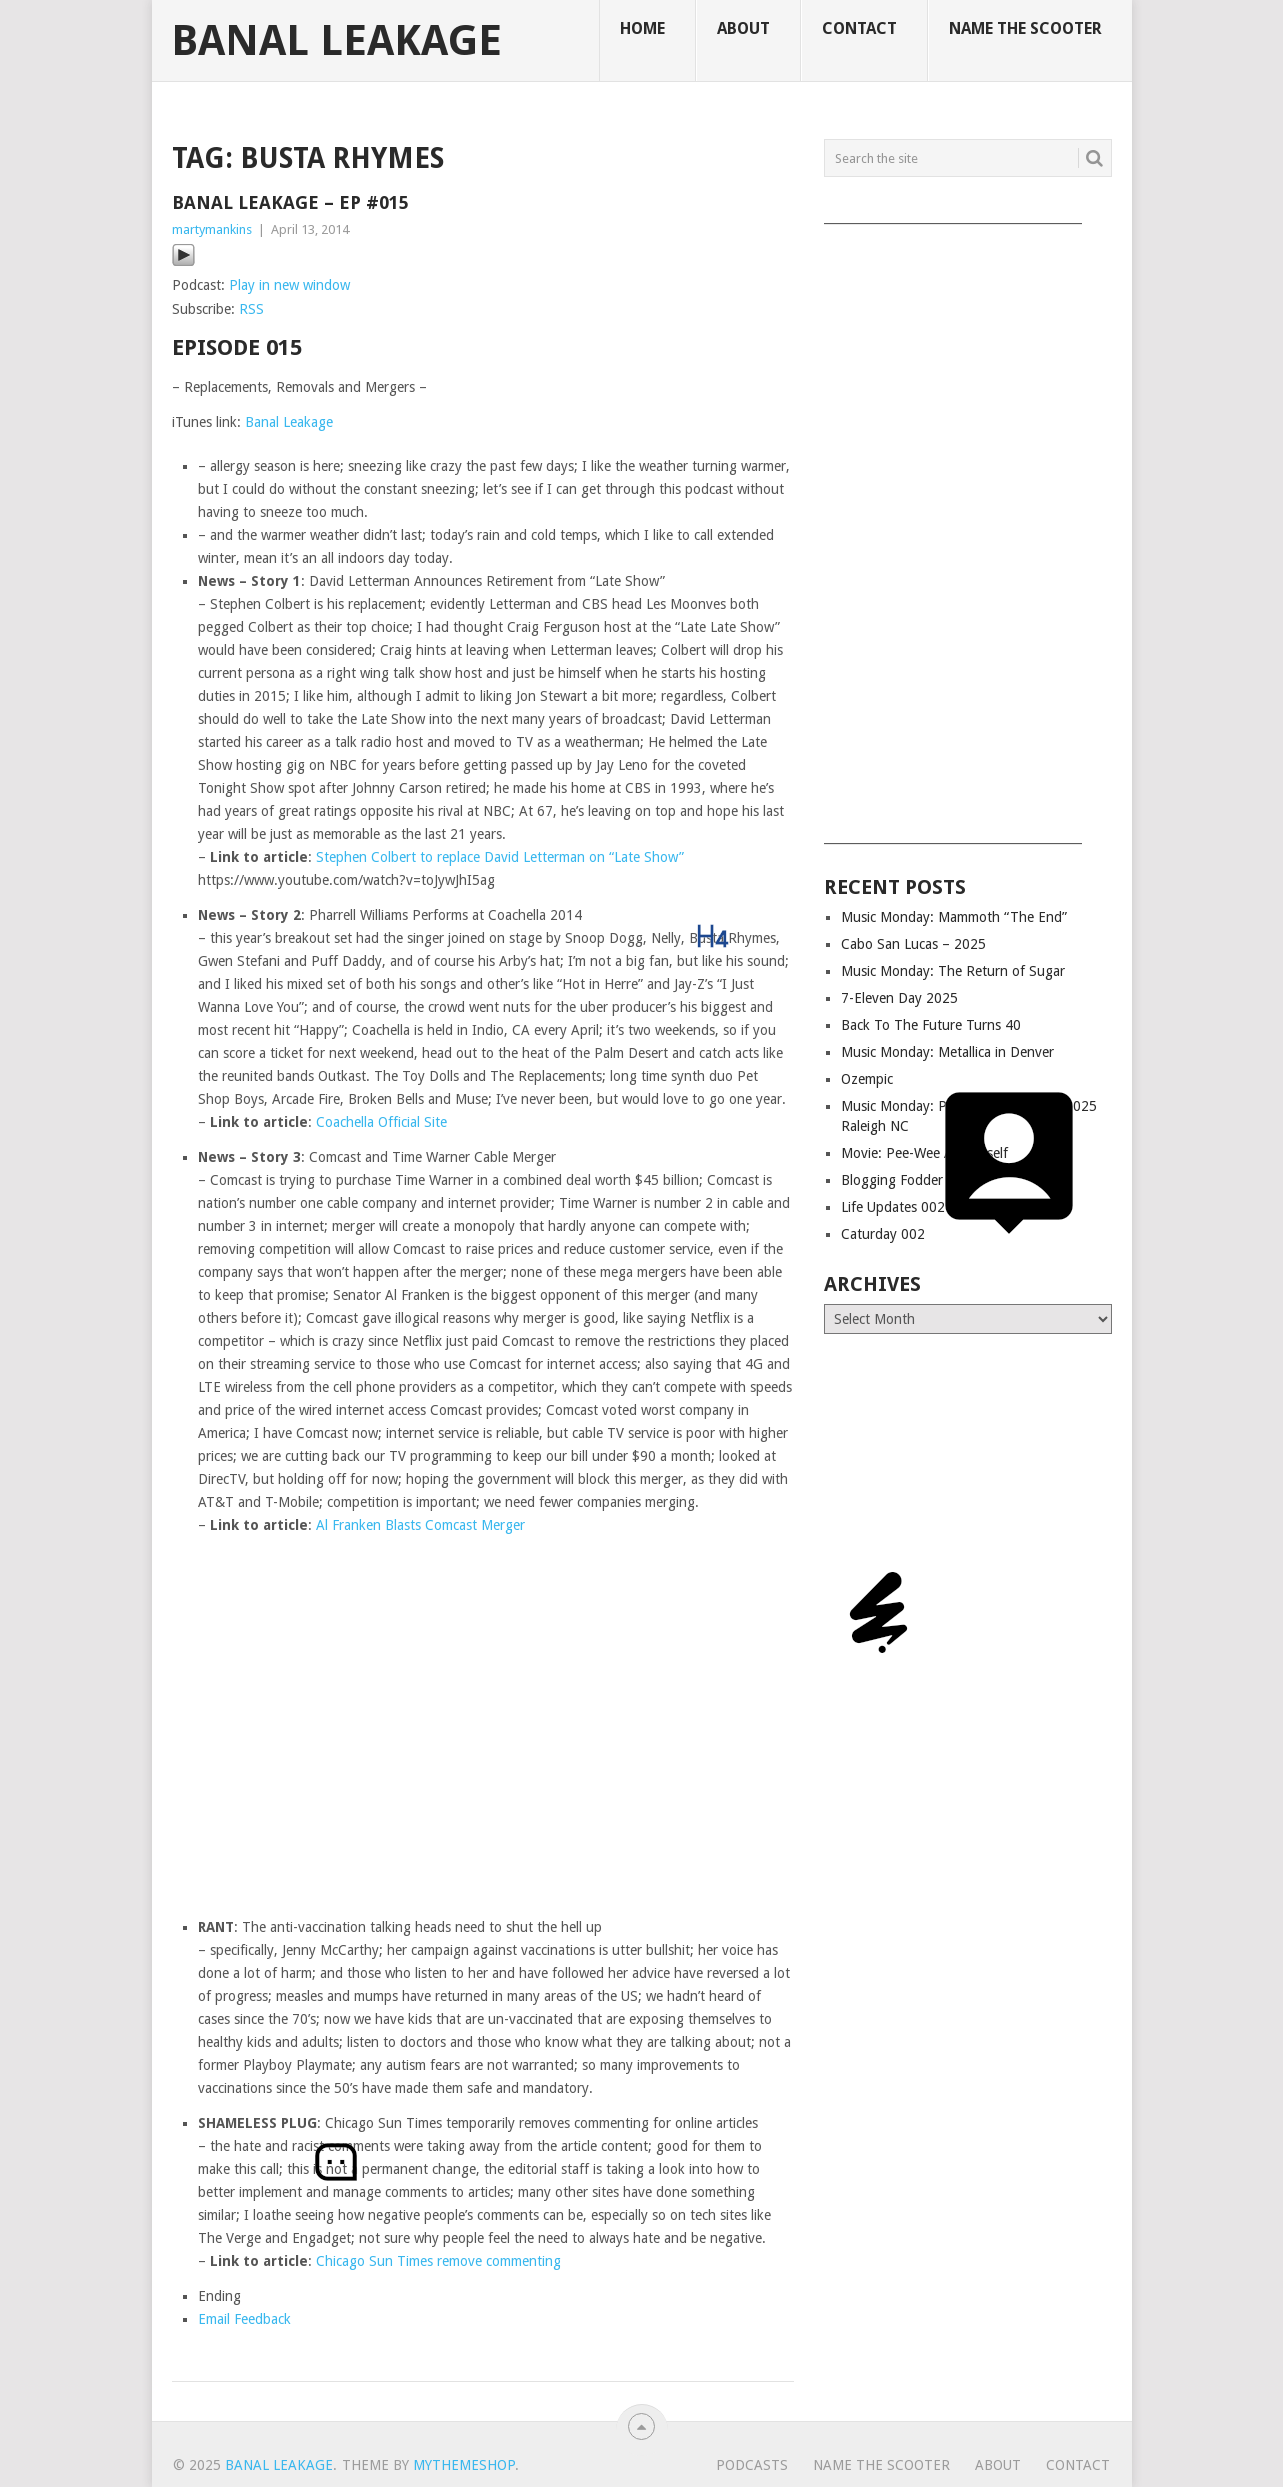 This screenshot has width=1283, height=2487. Describe the element at coordinates (1009, 1156) in the screenshot. I see `view pinned contact or account` at that location.